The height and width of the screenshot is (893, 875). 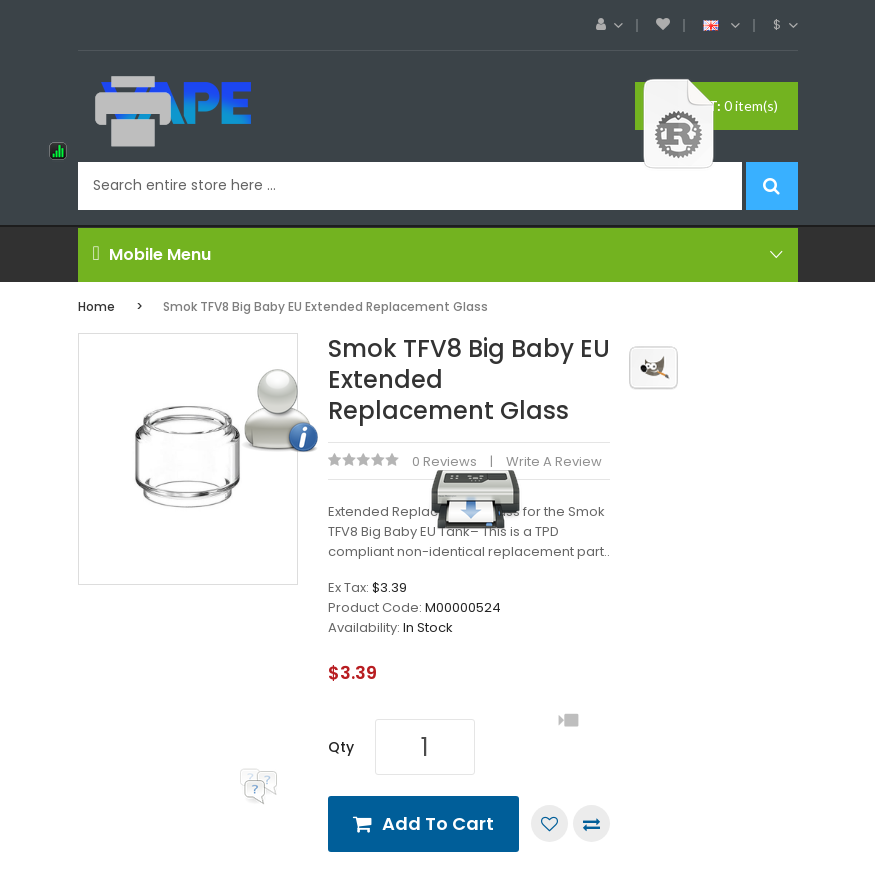 What do you see at coordinates (678, 123) in the screenshot?
I see `a rust programming language source file` at bounding box center [678, 123].